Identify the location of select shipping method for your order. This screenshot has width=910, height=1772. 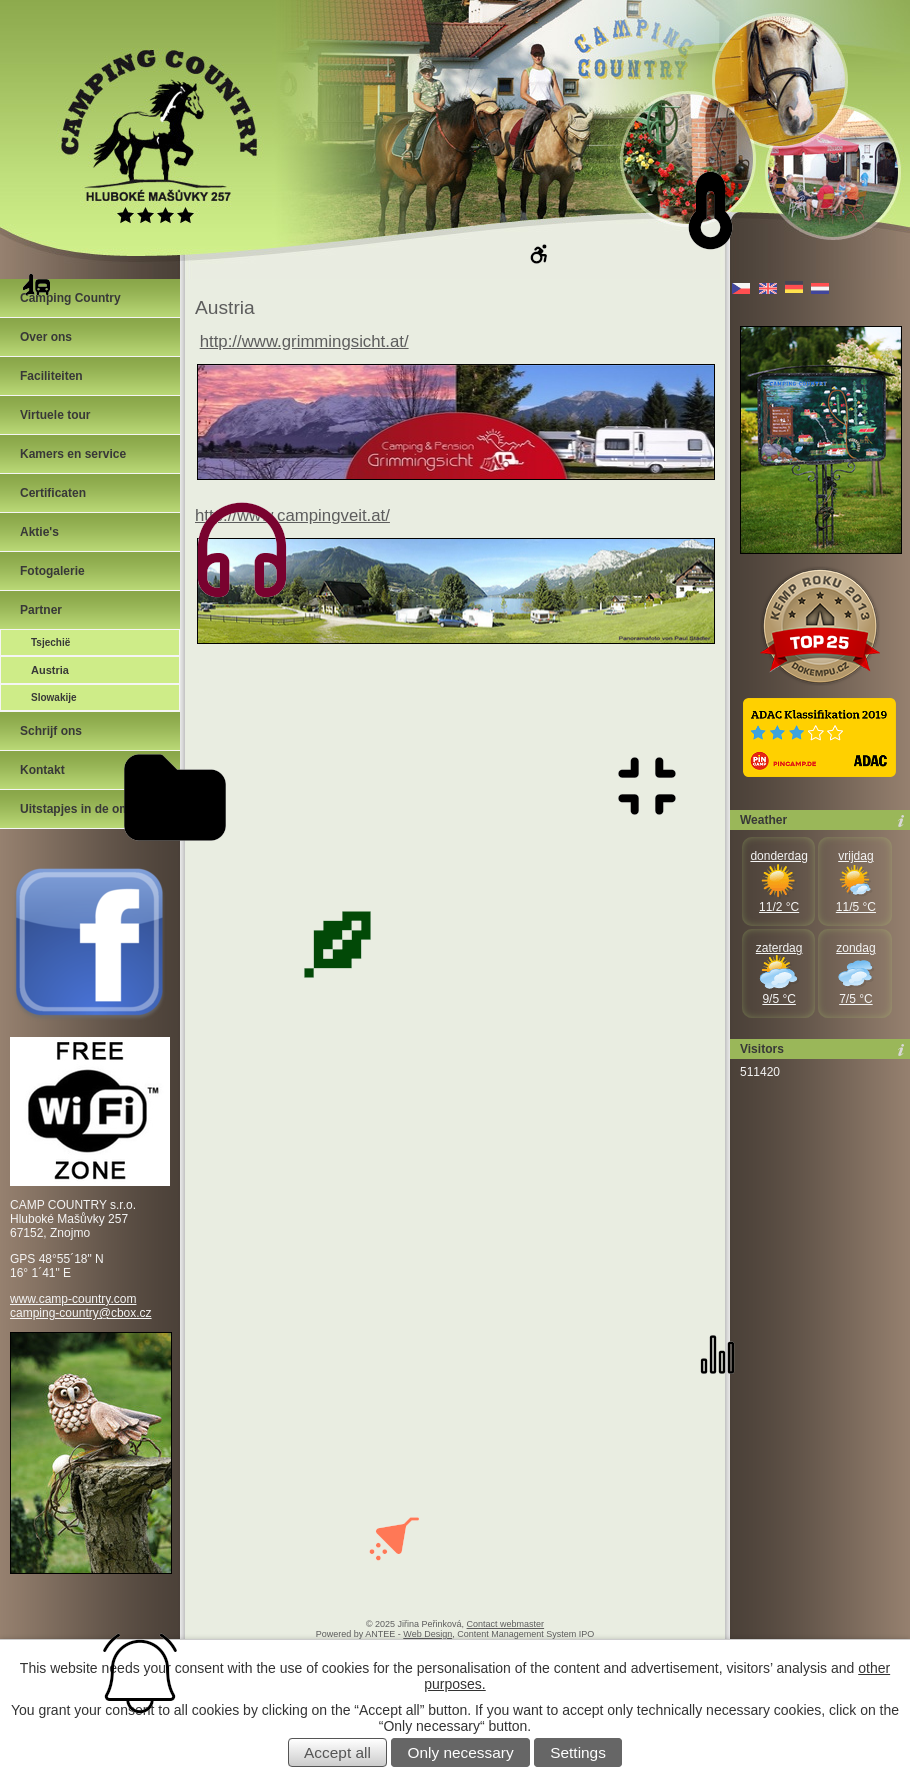
(36, 284).